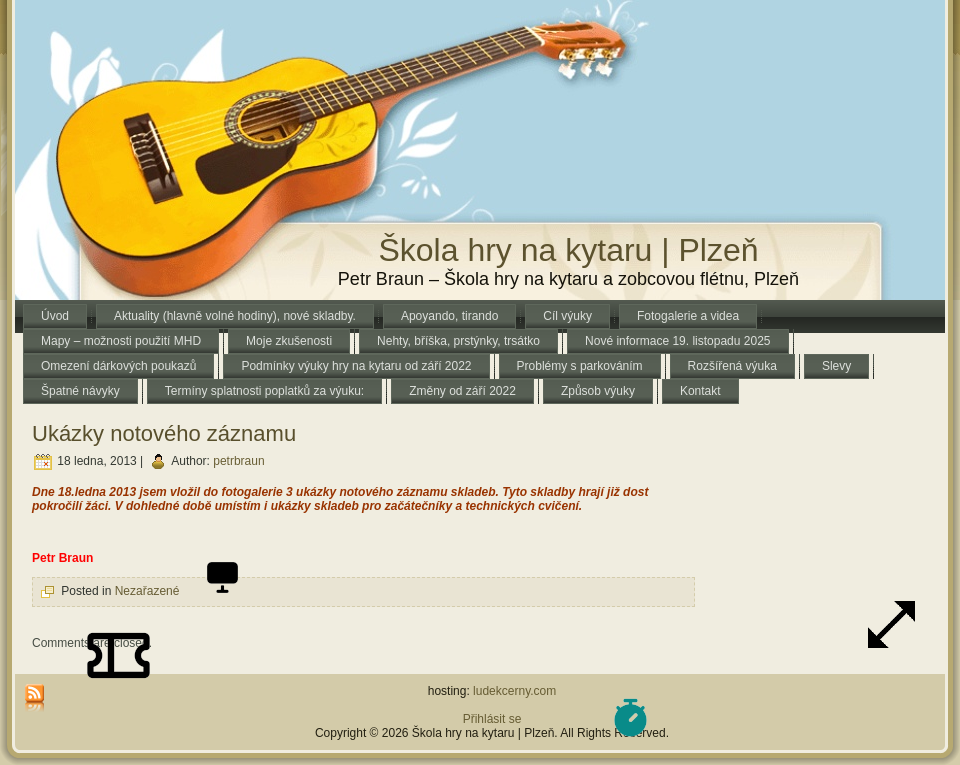 The width and height of the screenshot is (960, 765). I want to click on start a timer or countdown, so click(630, 718).